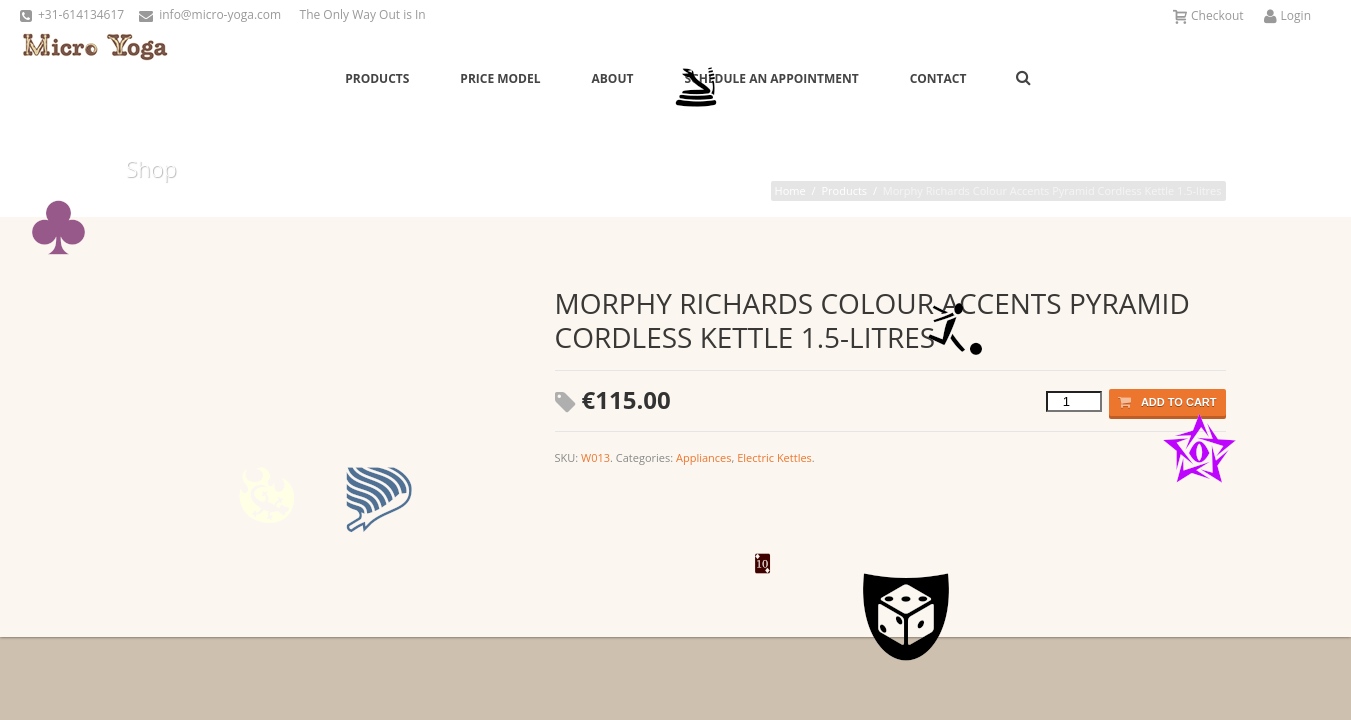 This screenshot has width=1351, height=720. What do you see at coordinates (58, 227) in the screenshot?
I see `select clubs suit in a card game` at bounding box center [58, 227].